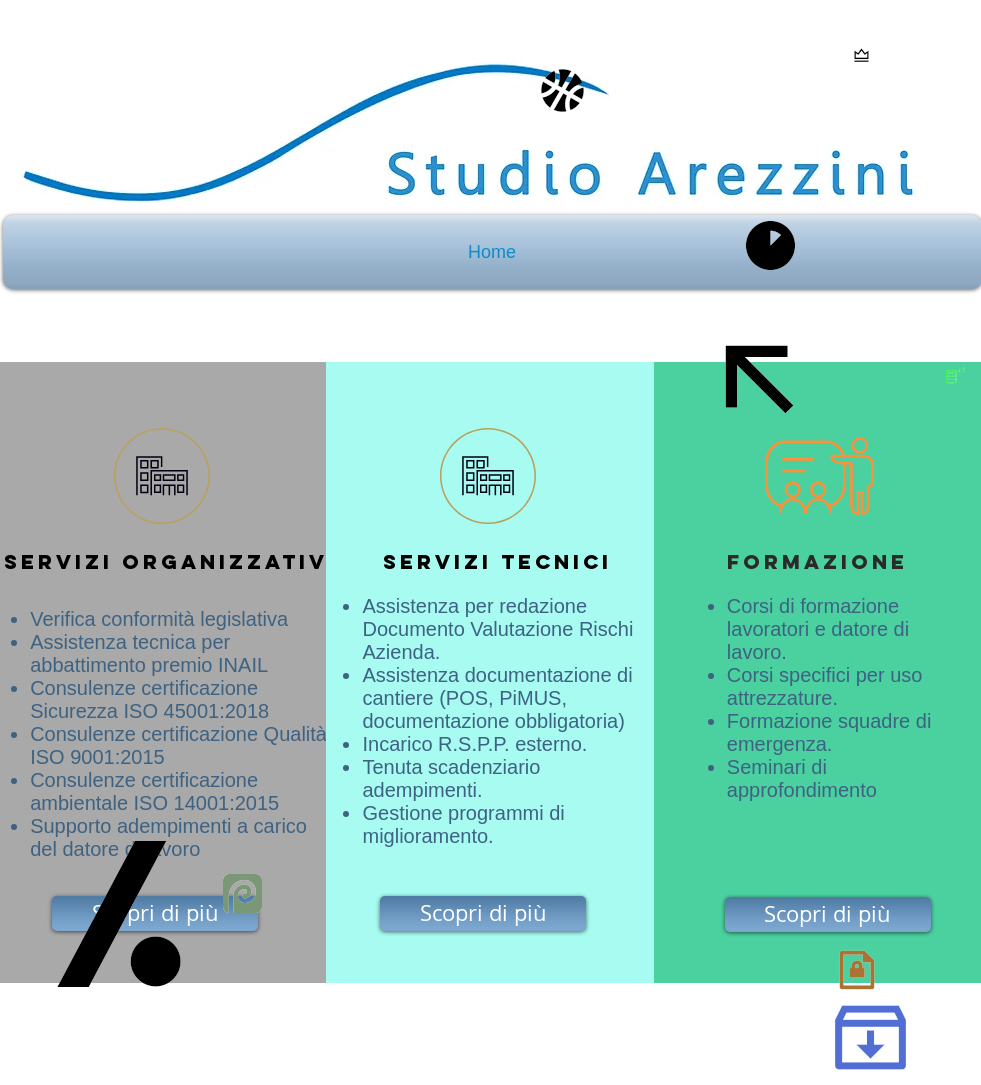 The height and width of the screenshot is (1085, 981). I want to click on visit slashdot news website, so click(119, 914).